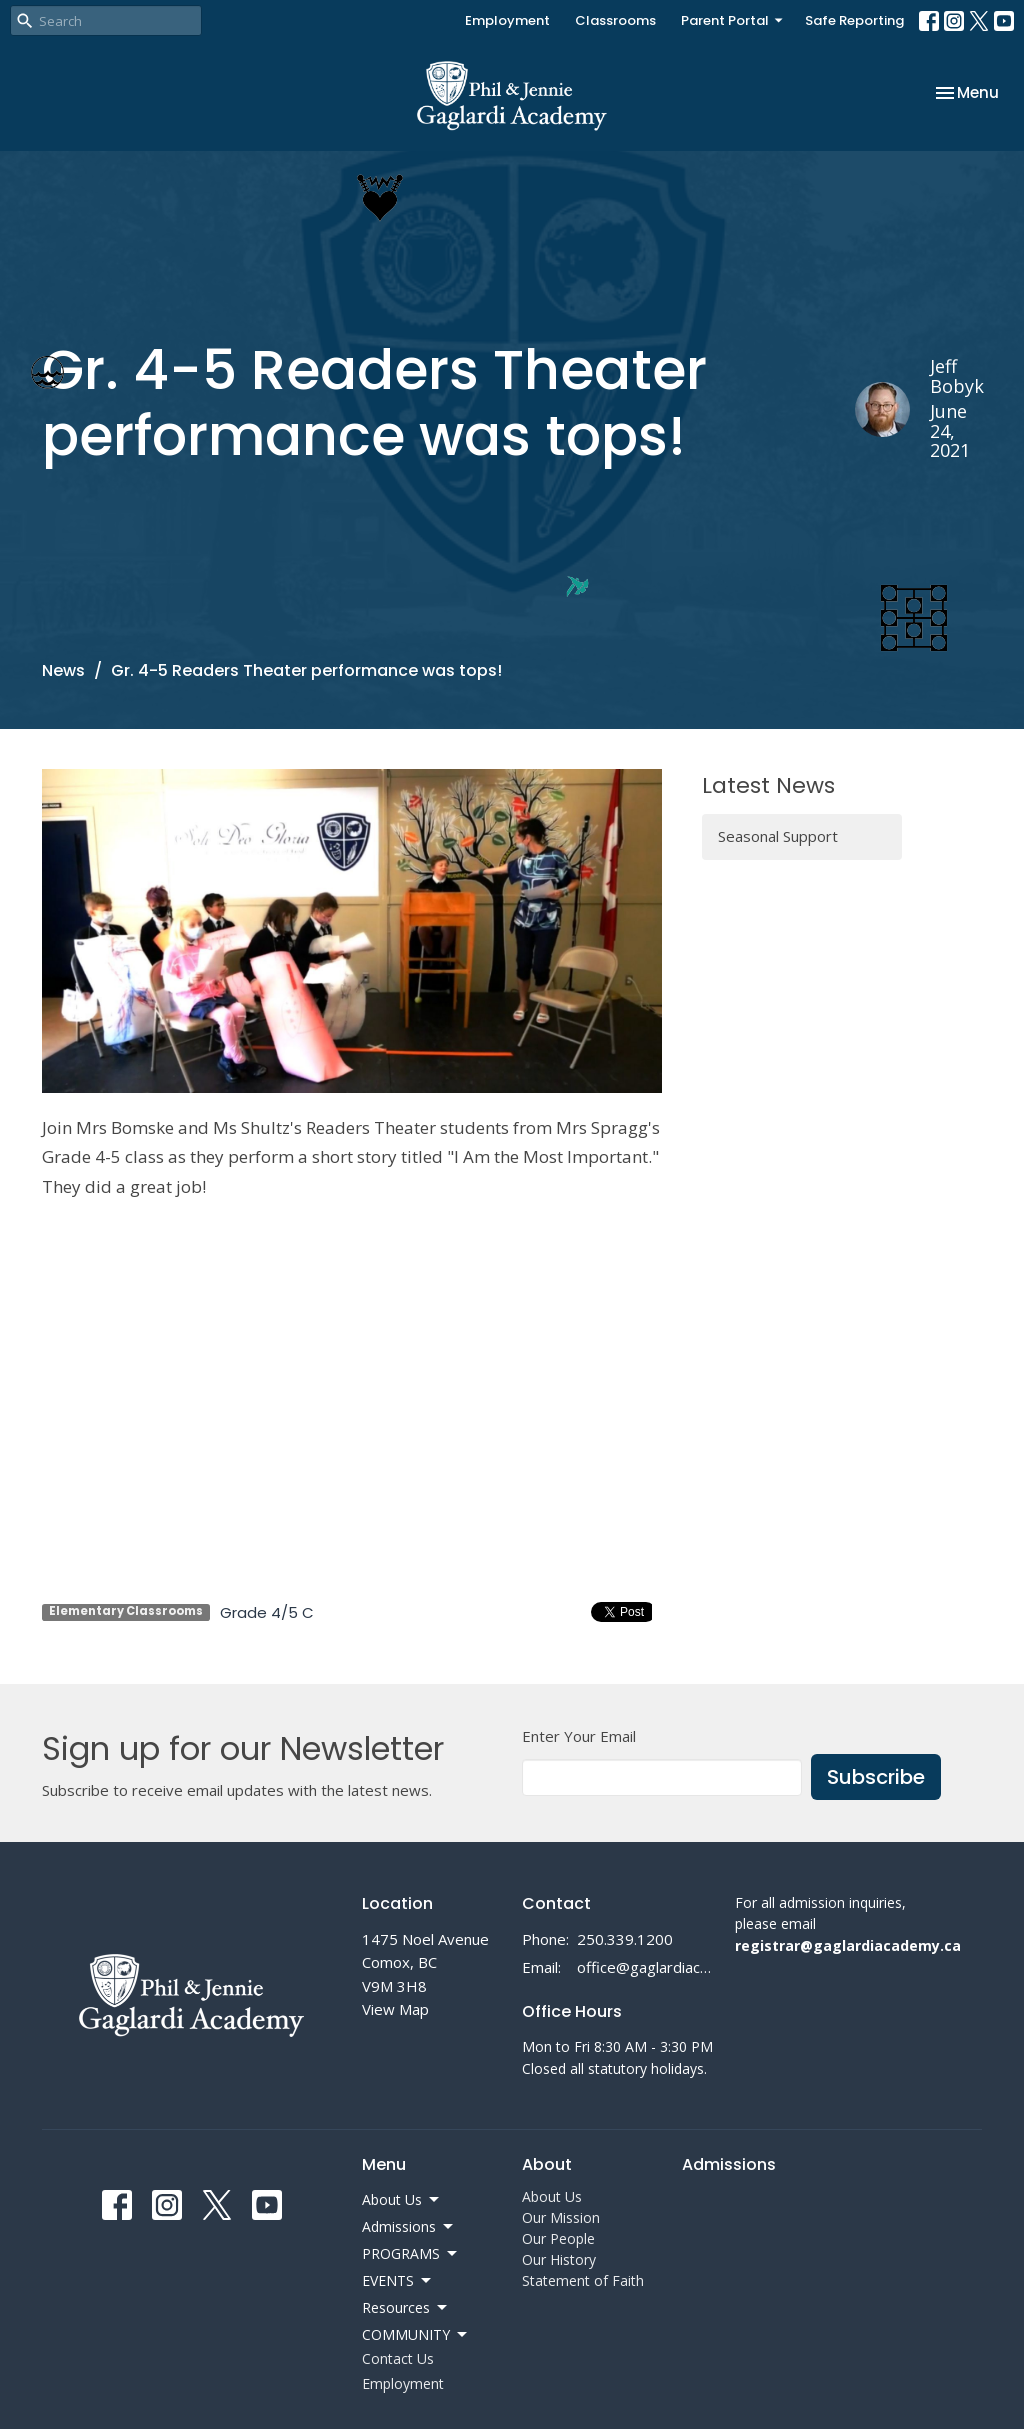 This screenshot has width=1024, height=2429. I want to click on view health or vitality status in a game, so click(380, 198).